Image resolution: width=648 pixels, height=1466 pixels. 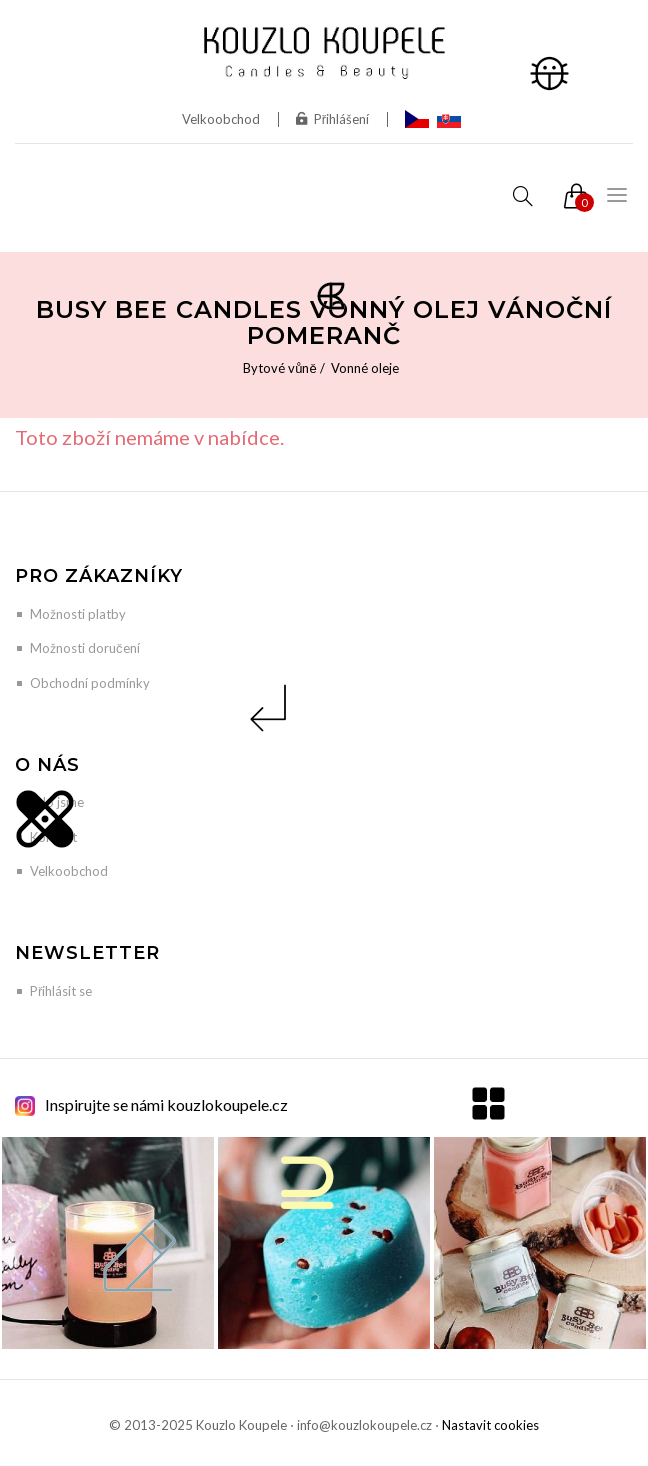 I want to click on go back to previous line or section, so click(x=270, y=708).